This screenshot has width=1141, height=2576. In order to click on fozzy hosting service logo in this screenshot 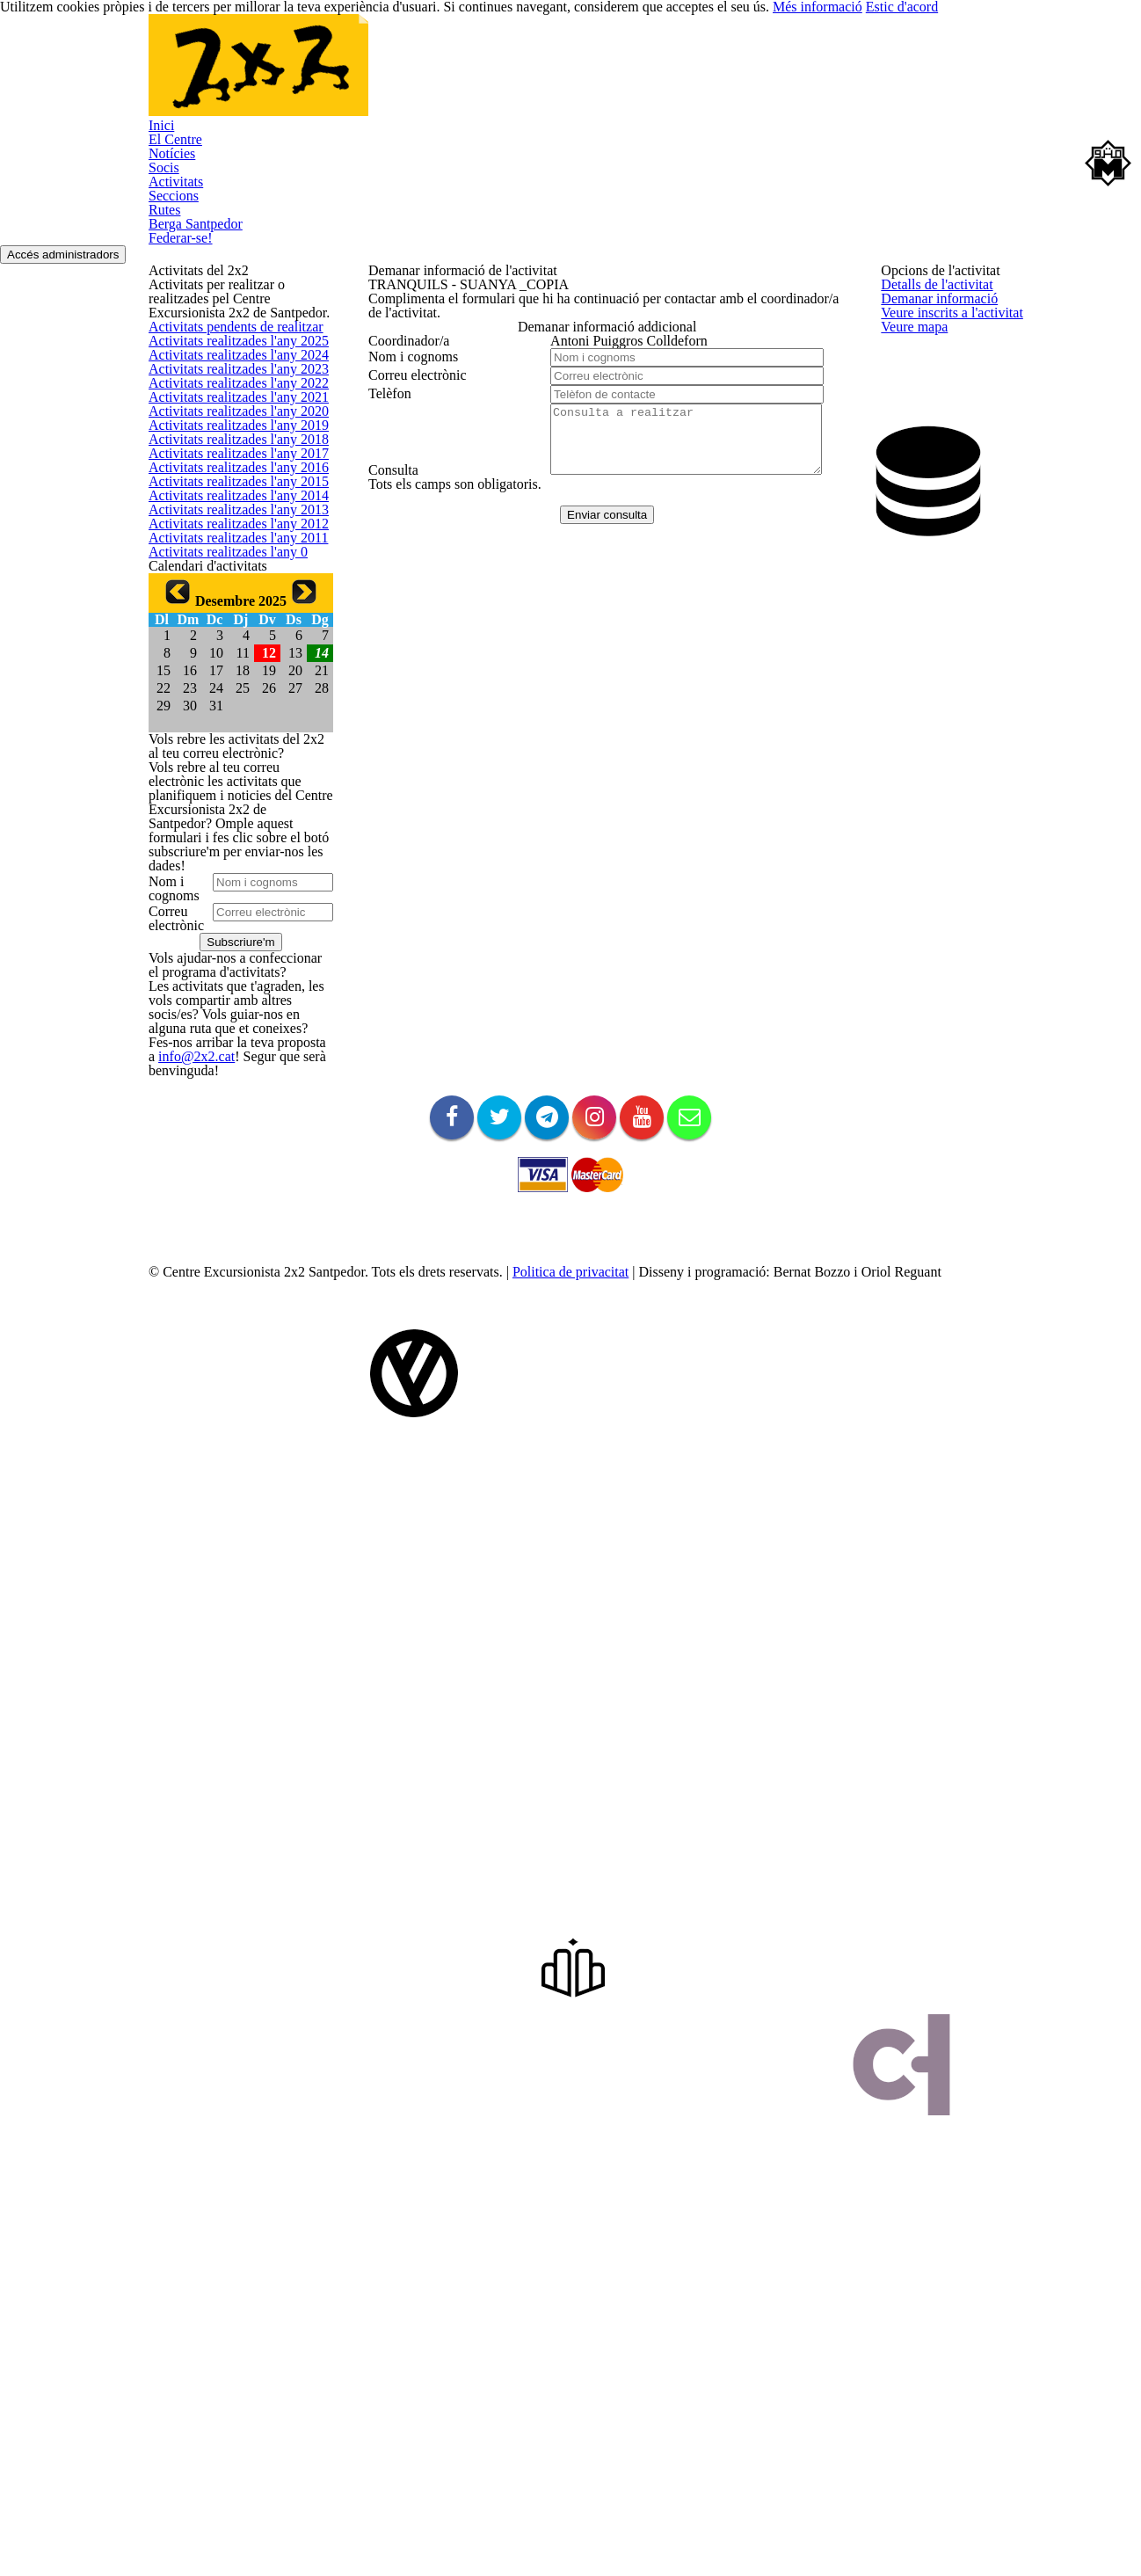, I will do `click(414, 1373)`.